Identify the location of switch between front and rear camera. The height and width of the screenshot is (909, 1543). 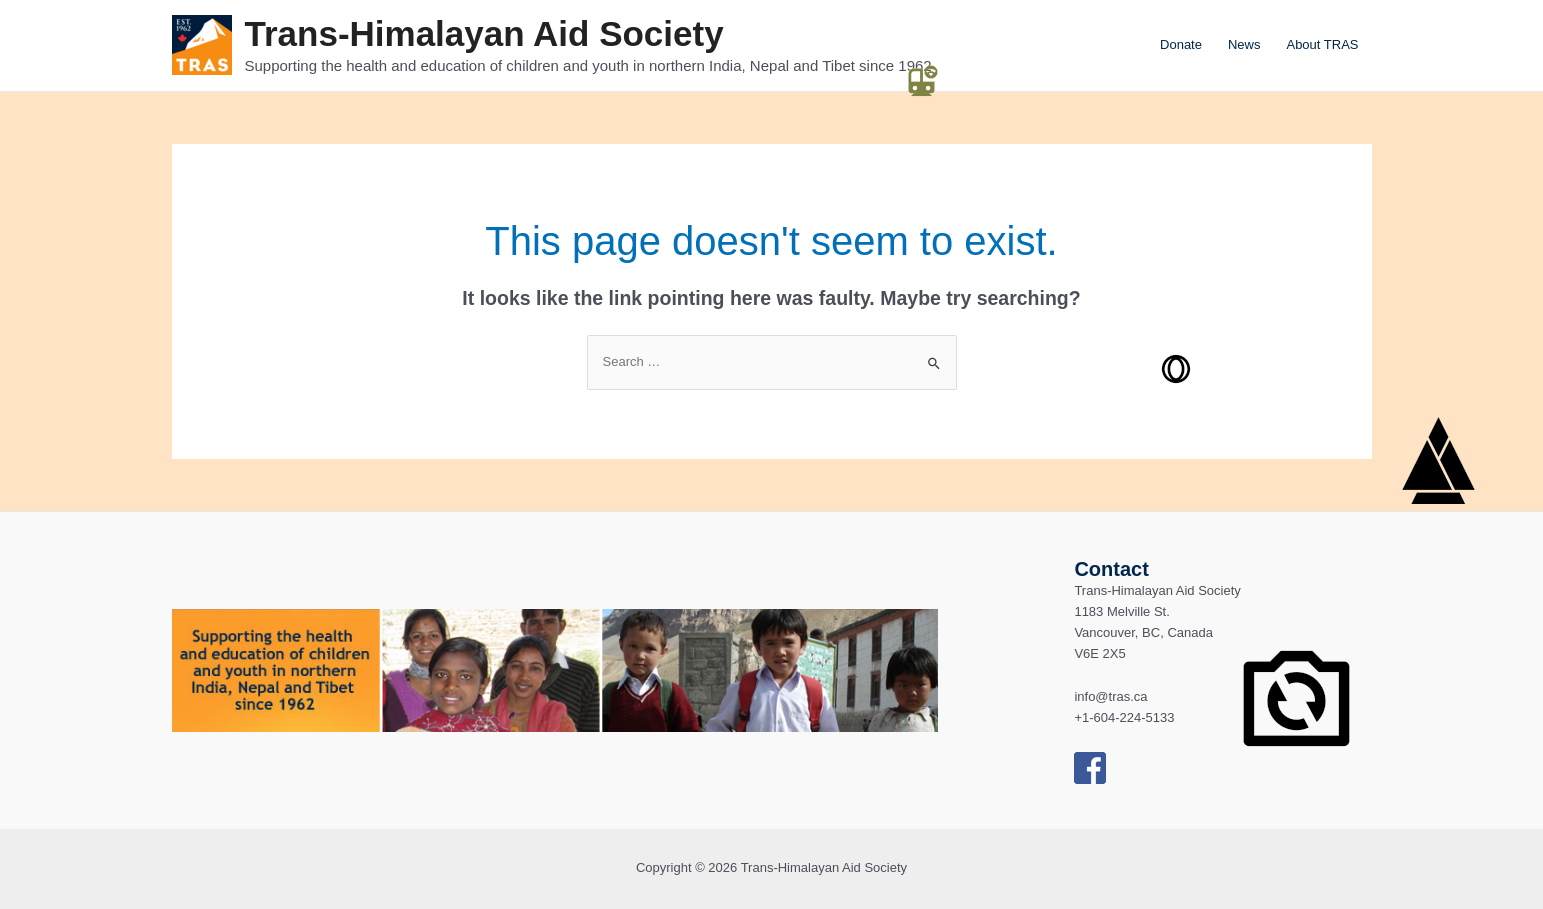
(1296, 698).